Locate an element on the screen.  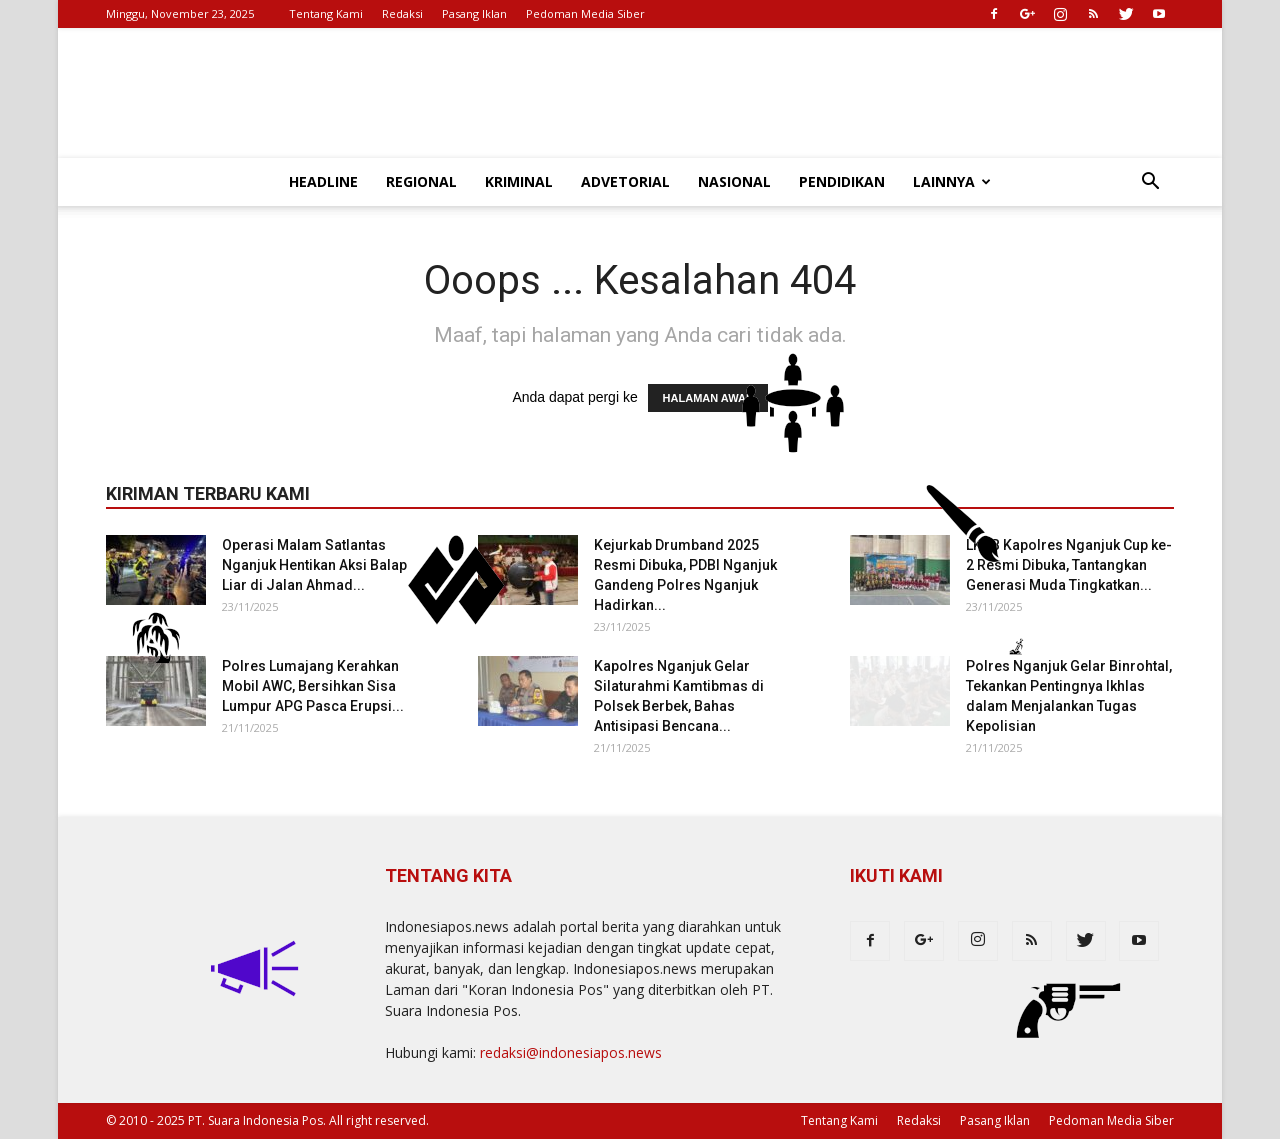
make an announcement or broadcast is located at coordinates (255, 968).